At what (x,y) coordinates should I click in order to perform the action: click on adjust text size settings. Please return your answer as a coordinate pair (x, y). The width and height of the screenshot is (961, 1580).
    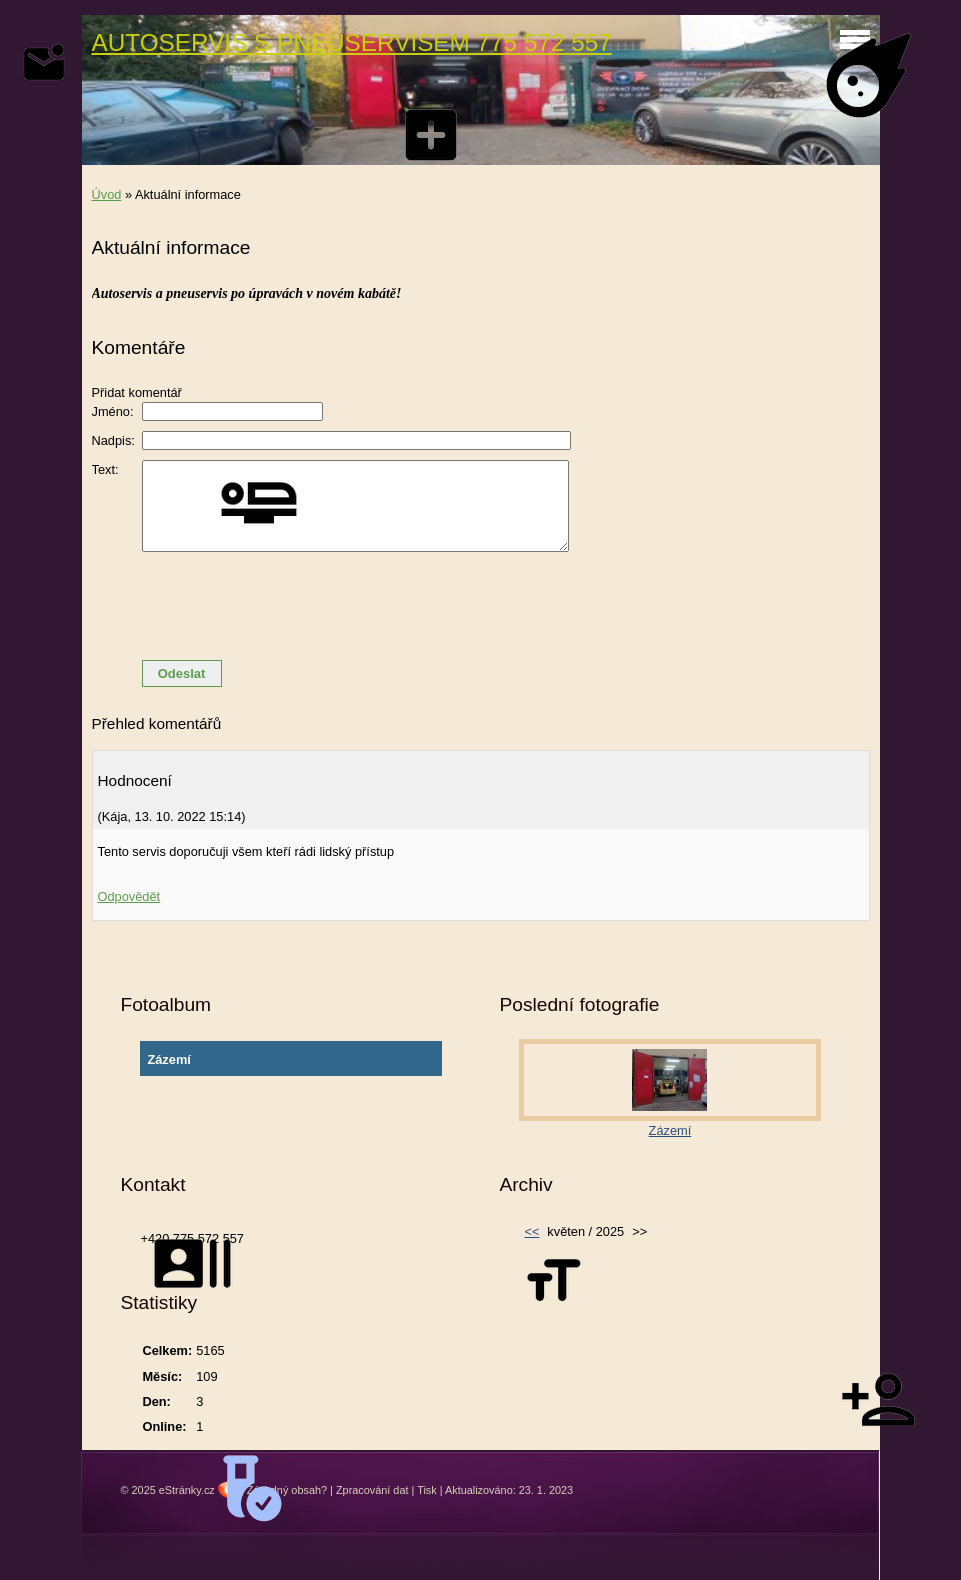
    Looking at the image, I should click on (552, 1281).